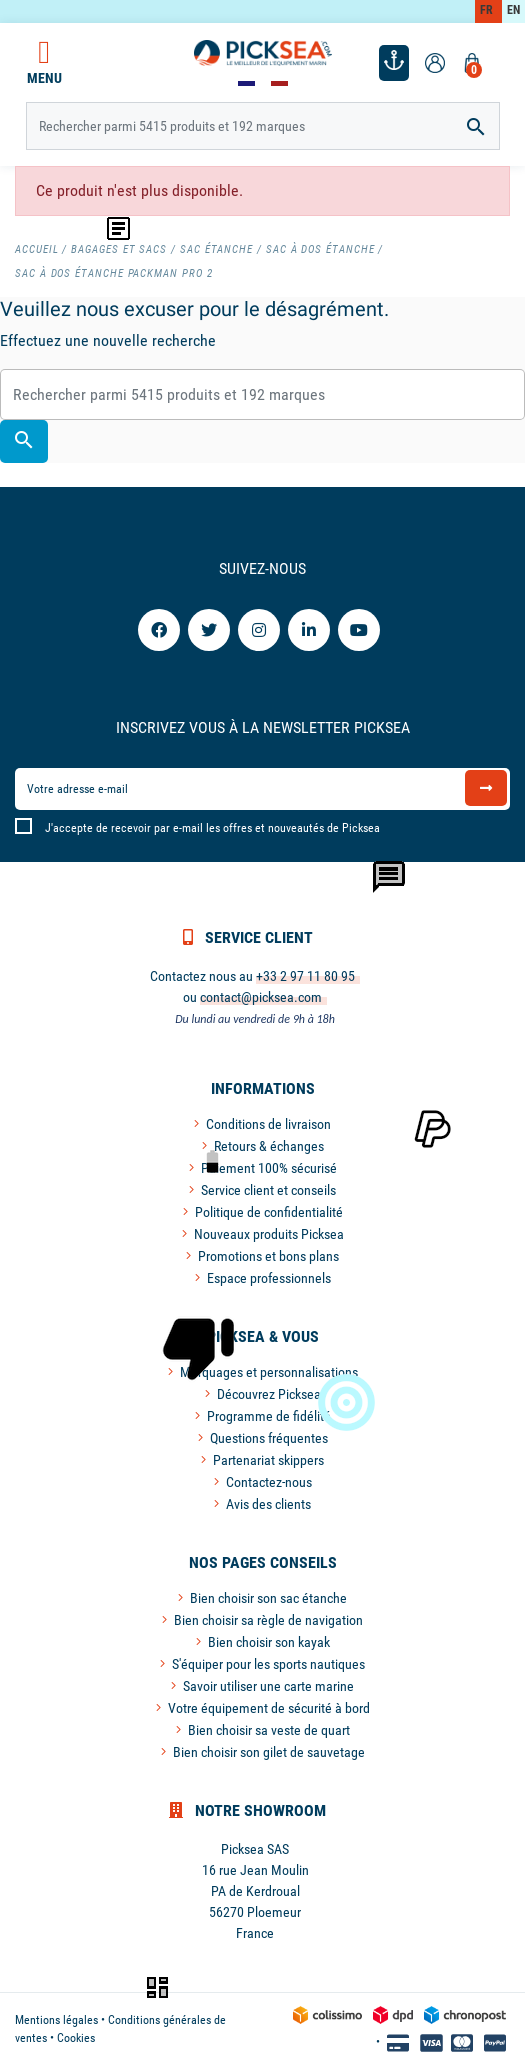 The height and width of the screenshot is (2065, 525). I want to click on indicates battery is at 50% charge, so click(212, 1161).